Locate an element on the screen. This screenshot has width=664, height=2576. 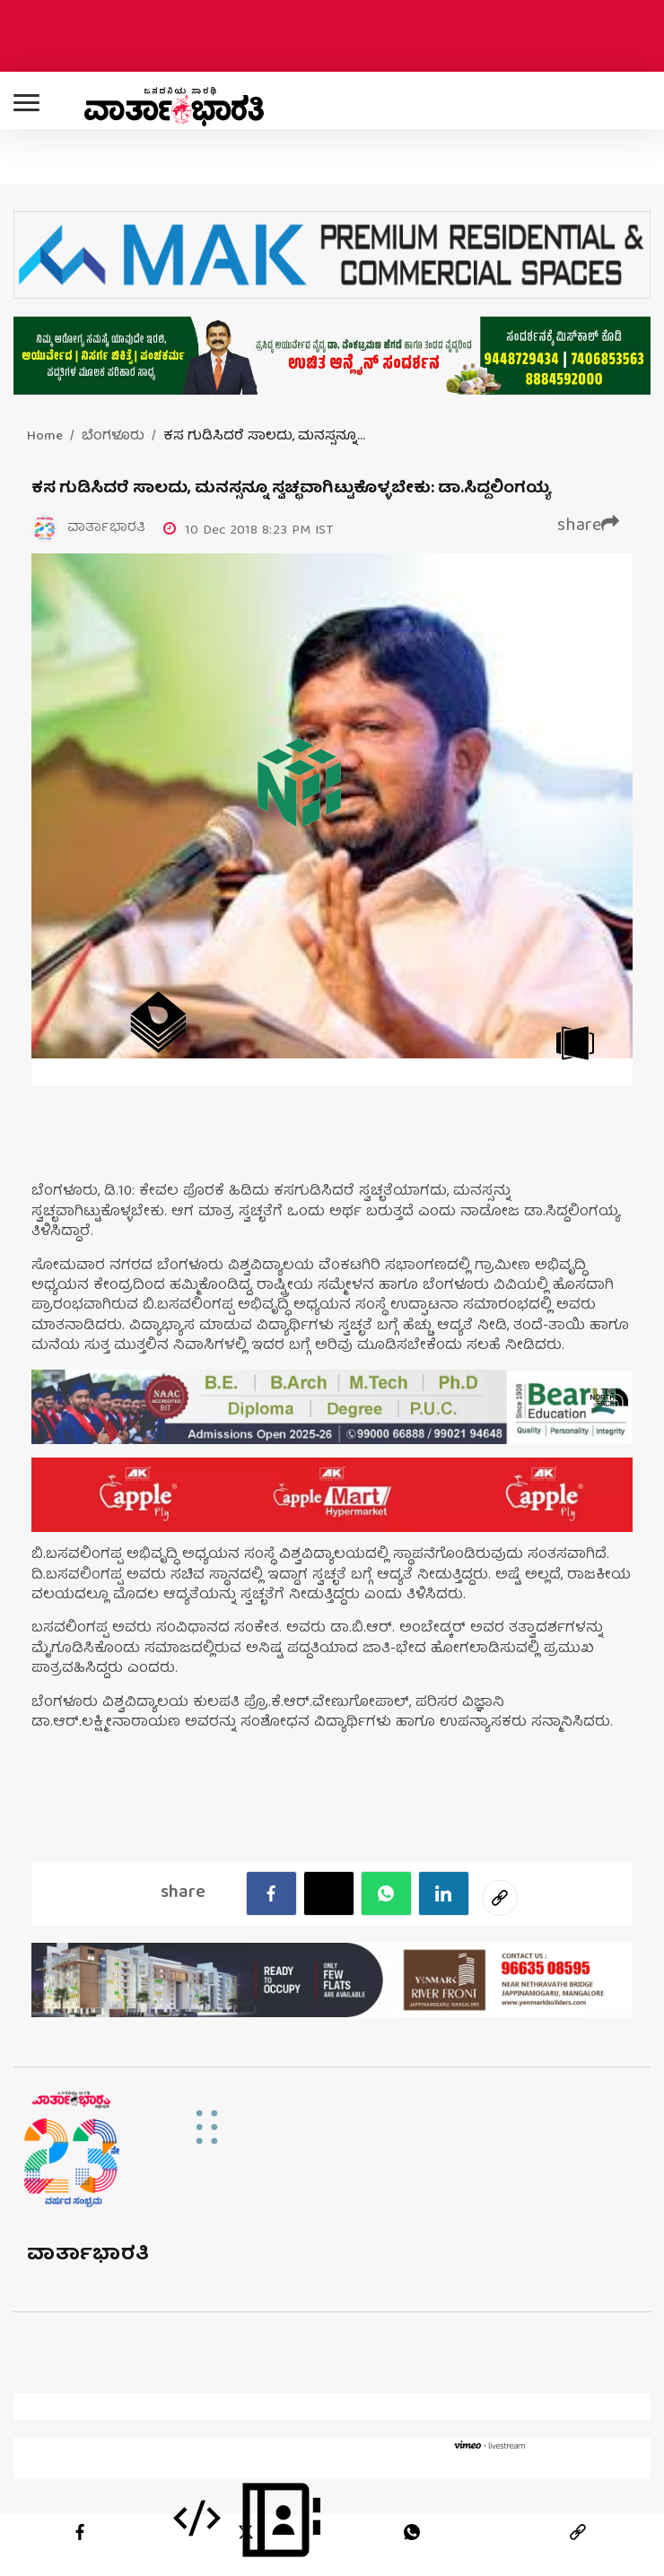
open your contacts list is located at coordinates (275, 2519).